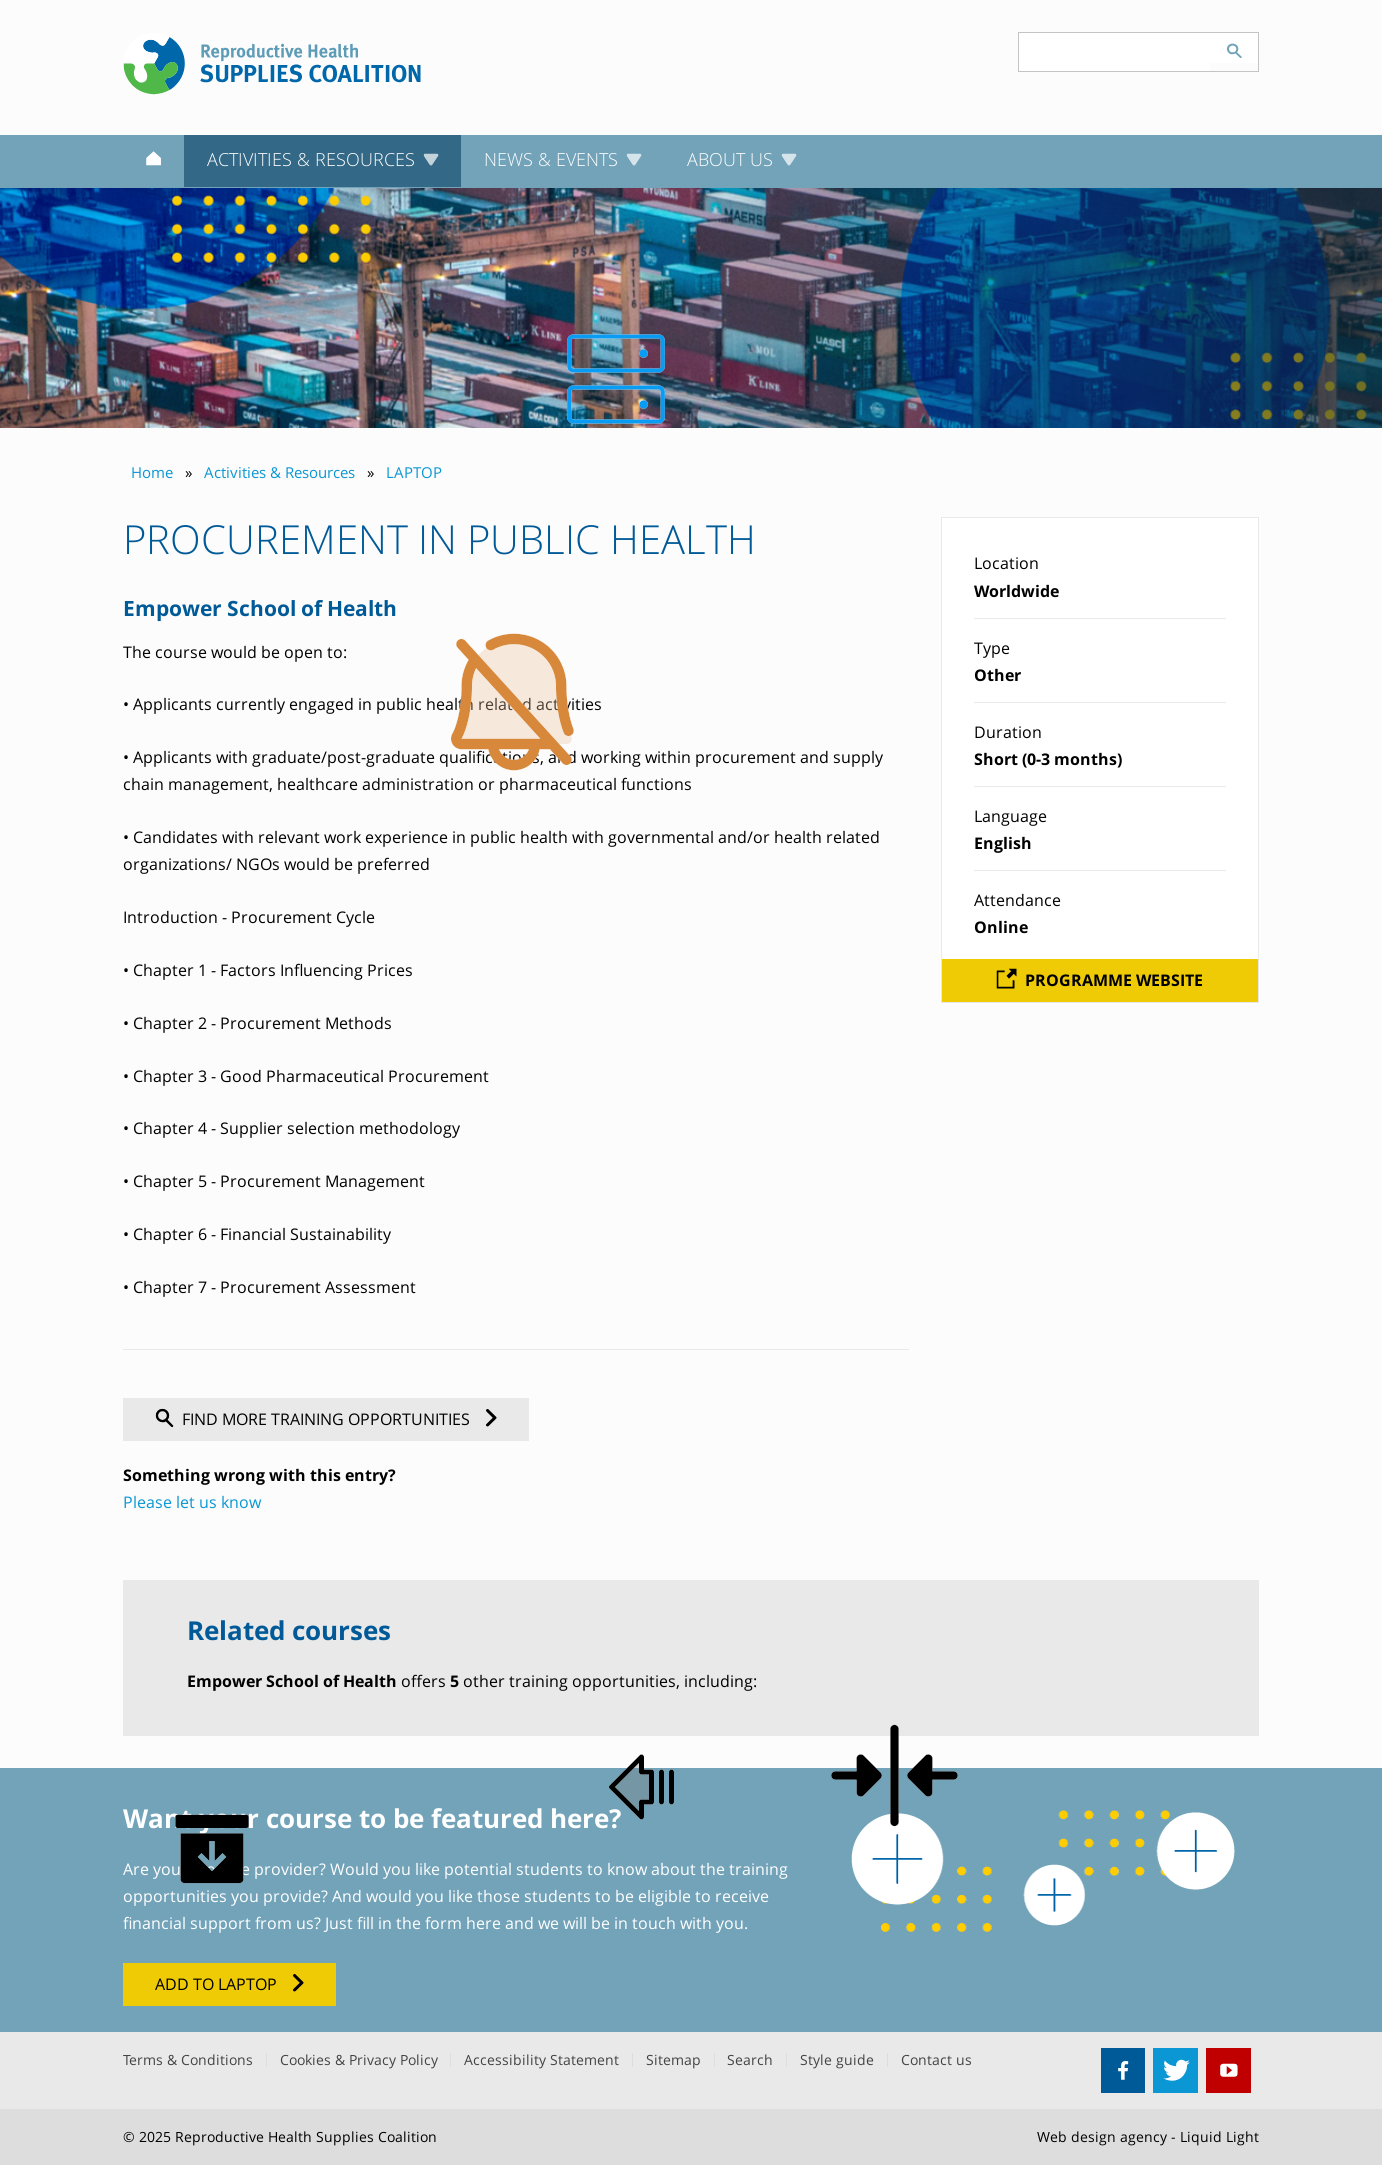 The image size is (1382, 2165). Describe the element at coordinates (894, 1775) in the screenshot. I see `collapse or minimize horizontal spacing` at that location.